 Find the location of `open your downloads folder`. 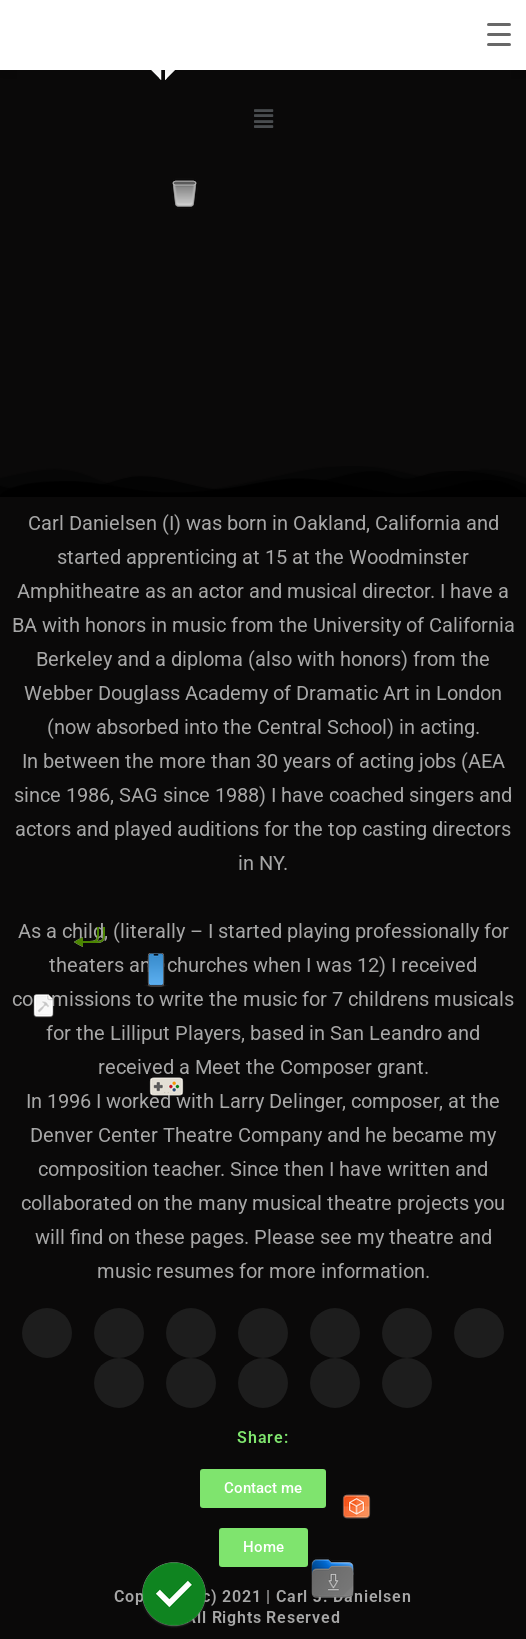

open your downloads folder is located at coordinates (332, 1578).